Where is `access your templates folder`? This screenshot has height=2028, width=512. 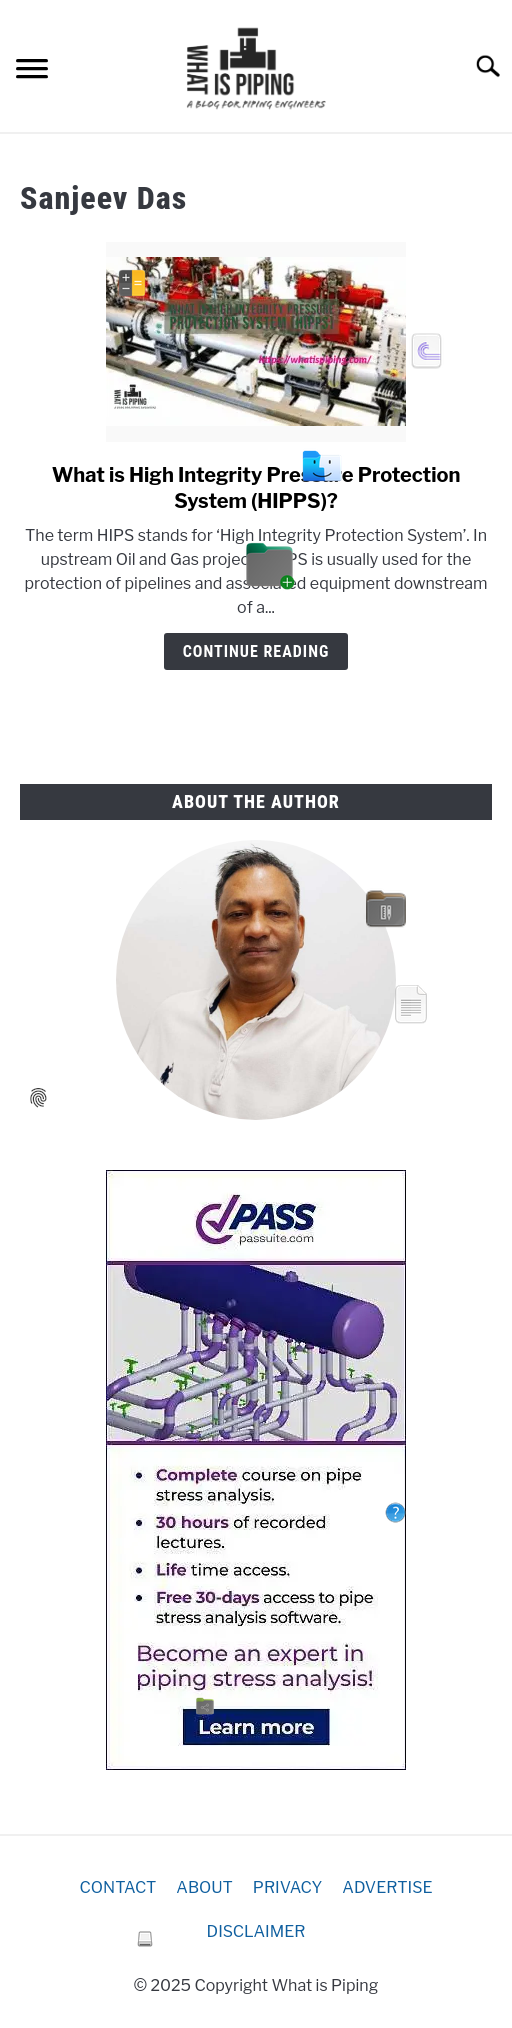
access your templates folder is located at coordinates (386, 908).